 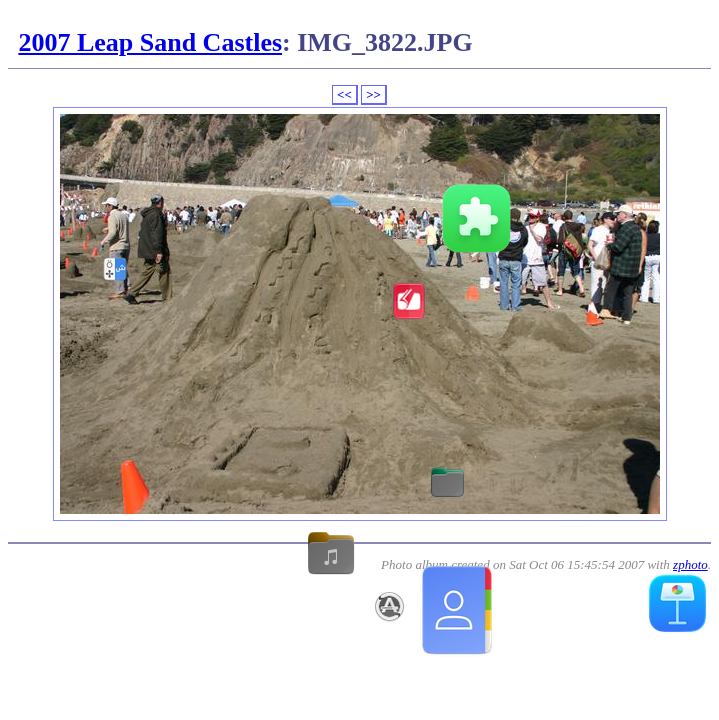 I want to click on open your music folder, so click(x=331, y=553).